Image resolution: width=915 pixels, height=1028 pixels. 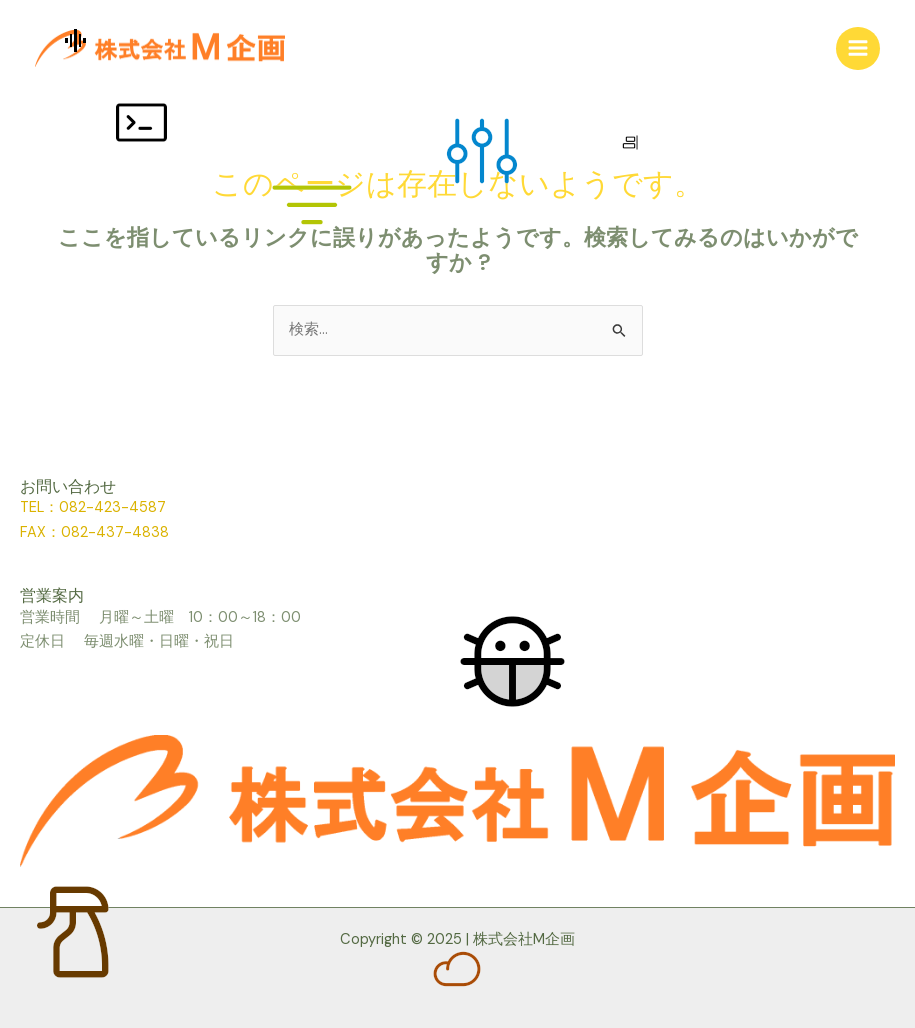 What do you see at coordinates (482, 151) in the screenshot?
I see `adjust settings or preferences` at bounding box center [482, 151].